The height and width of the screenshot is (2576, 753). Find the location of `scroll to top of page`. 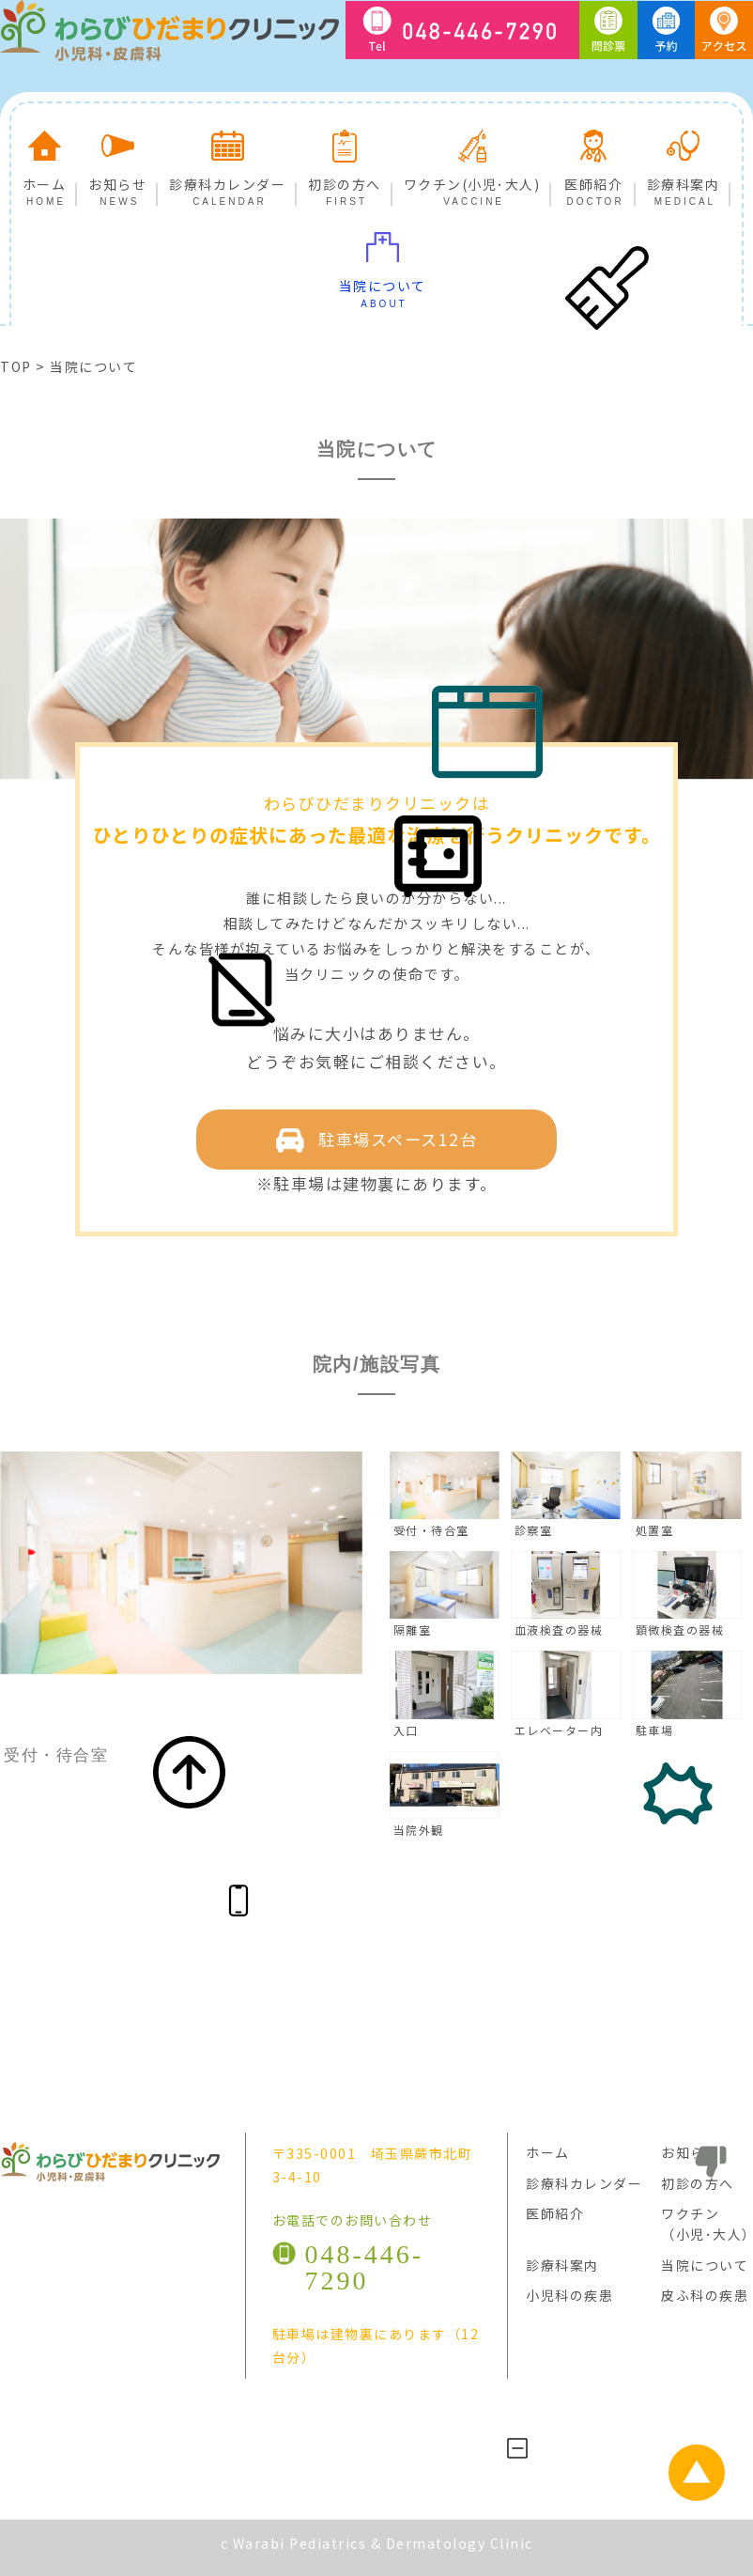

scroll to top of page is located at coordinates (189, 1772).